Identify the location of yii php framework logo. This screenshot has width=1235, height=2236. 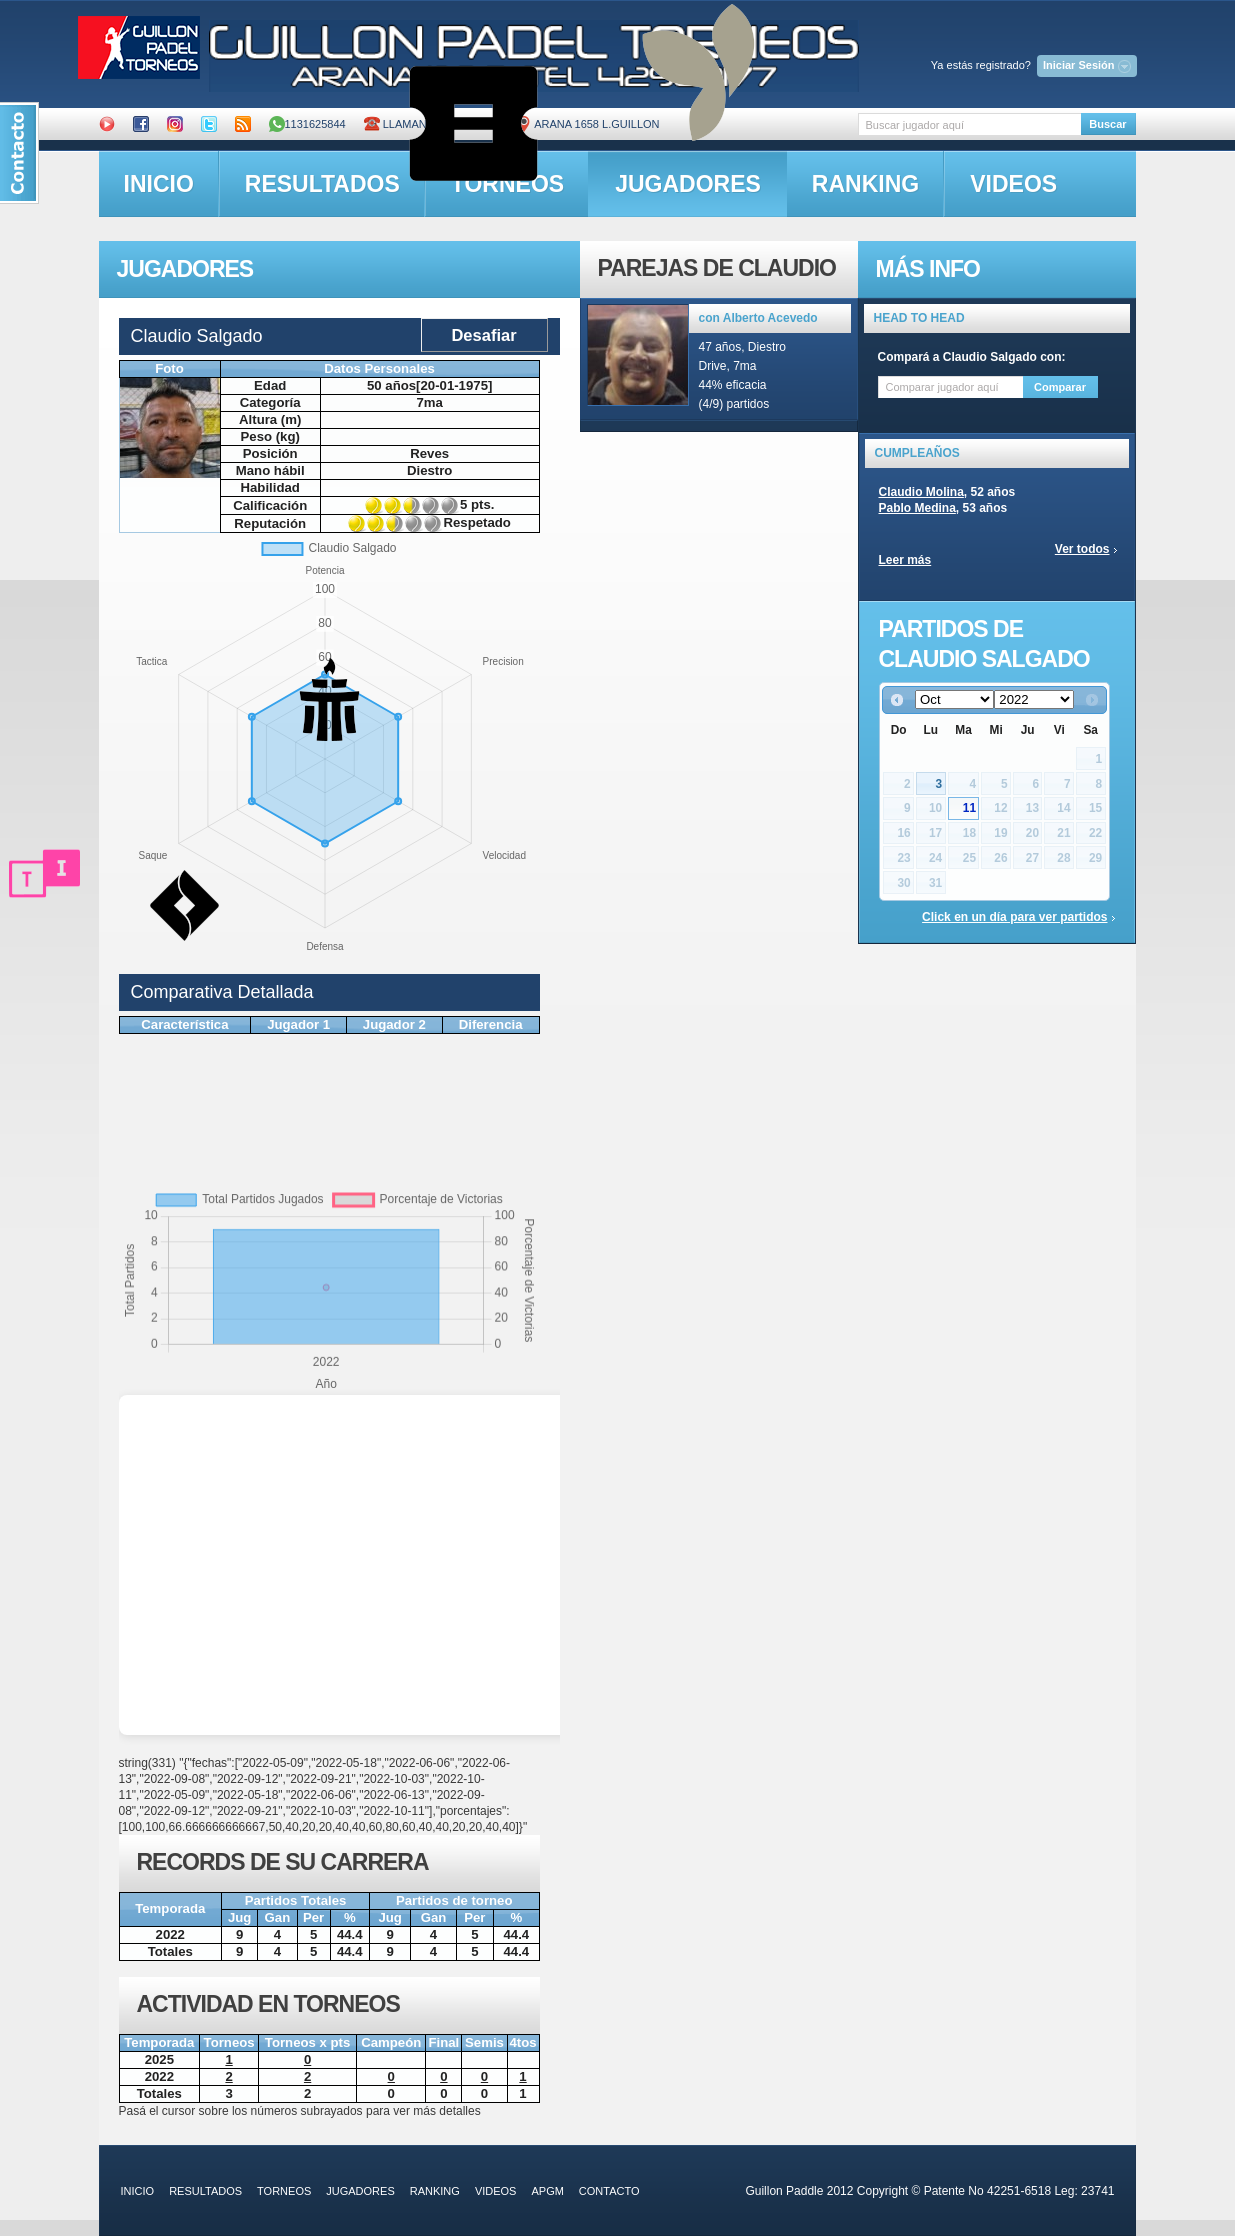
(698, 72).